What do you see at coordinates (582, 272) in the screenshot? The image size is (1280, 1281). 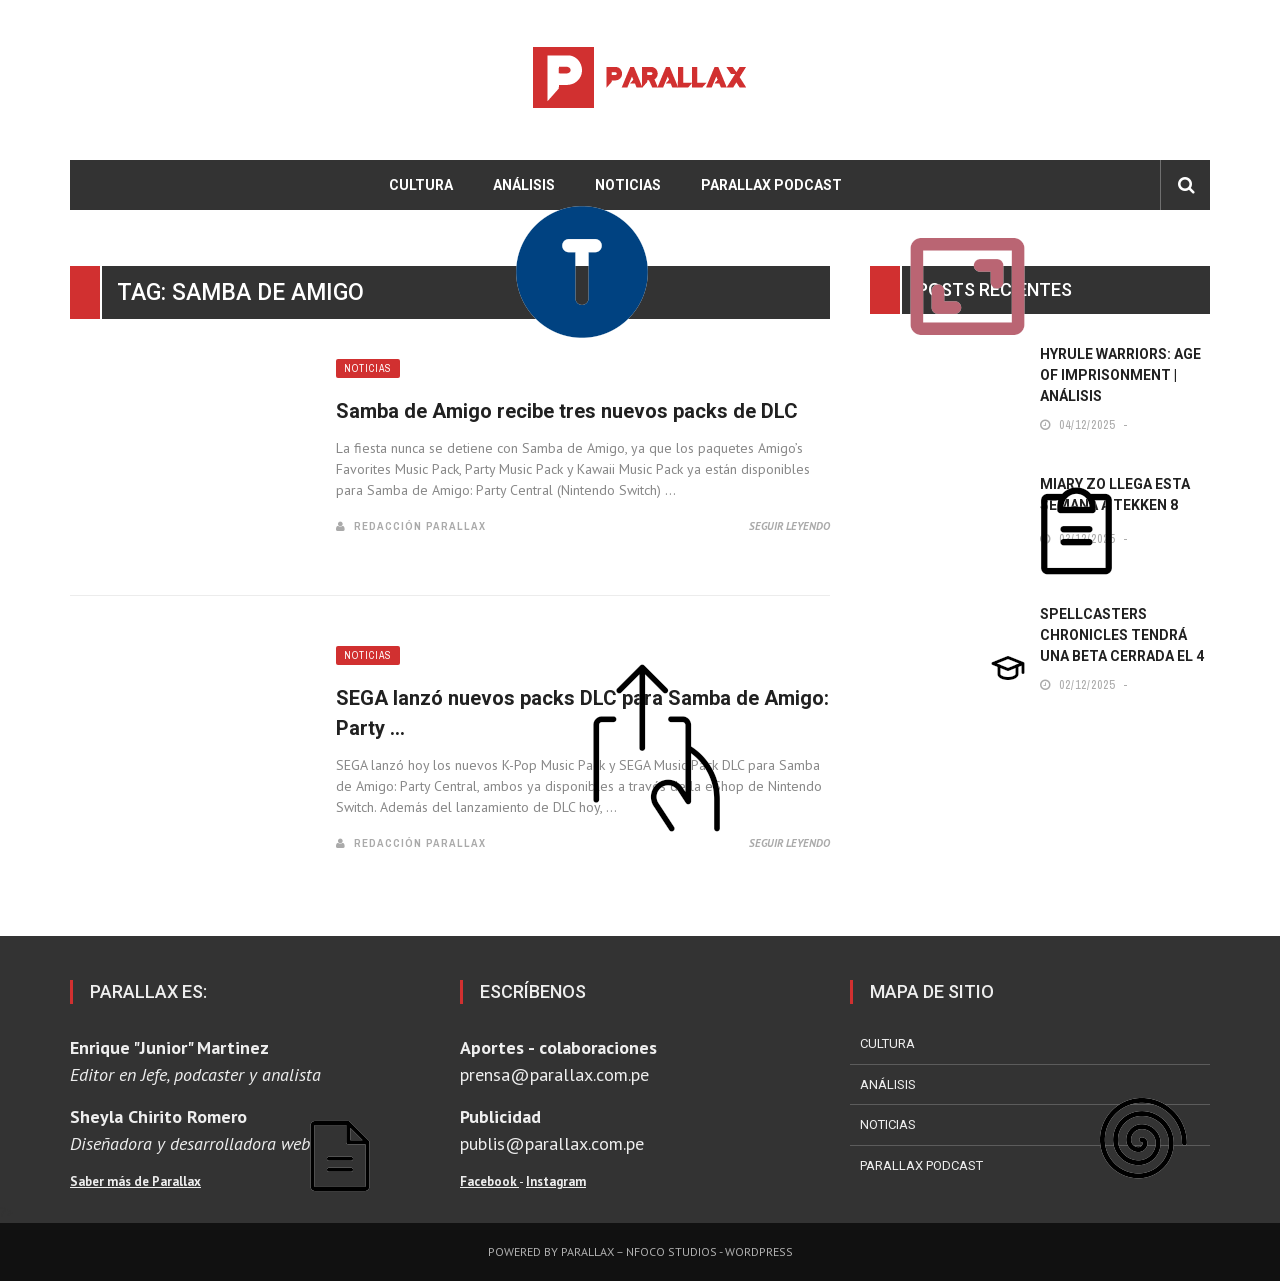 I see `indicates text or typography settings` at bounding box center [582, 272].